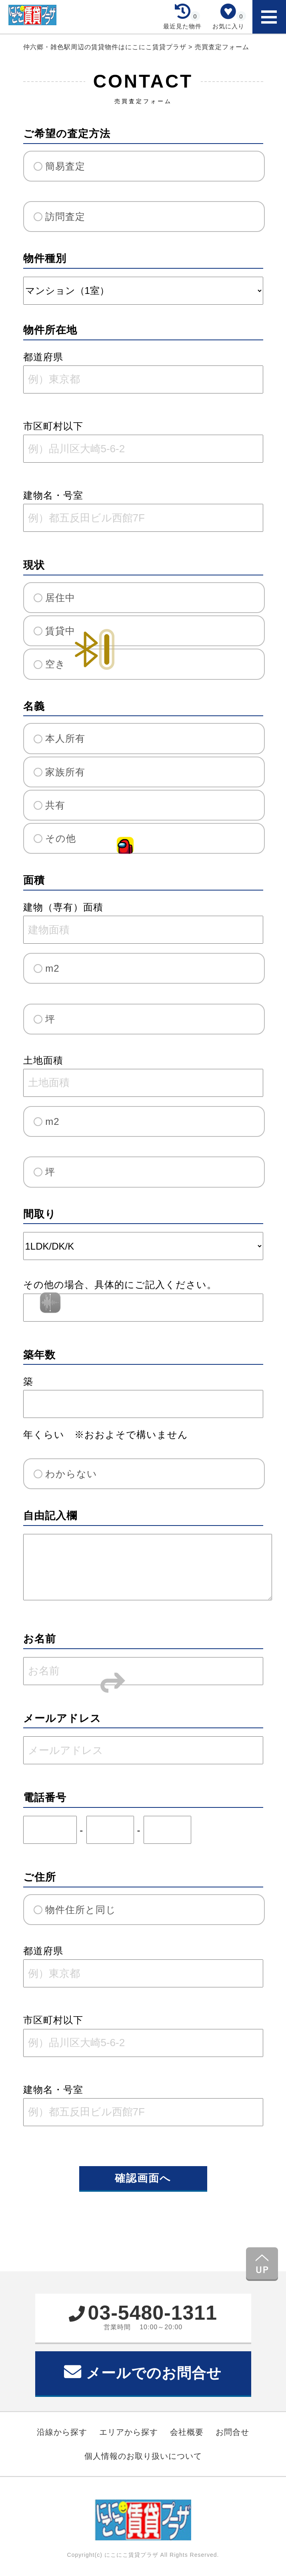 The width and height of the screenshot is (286, 2576). What do you see at coordinates (125, 845) in the screenshot?
I see `launch Among Us game` at bounding box center [125, 845].